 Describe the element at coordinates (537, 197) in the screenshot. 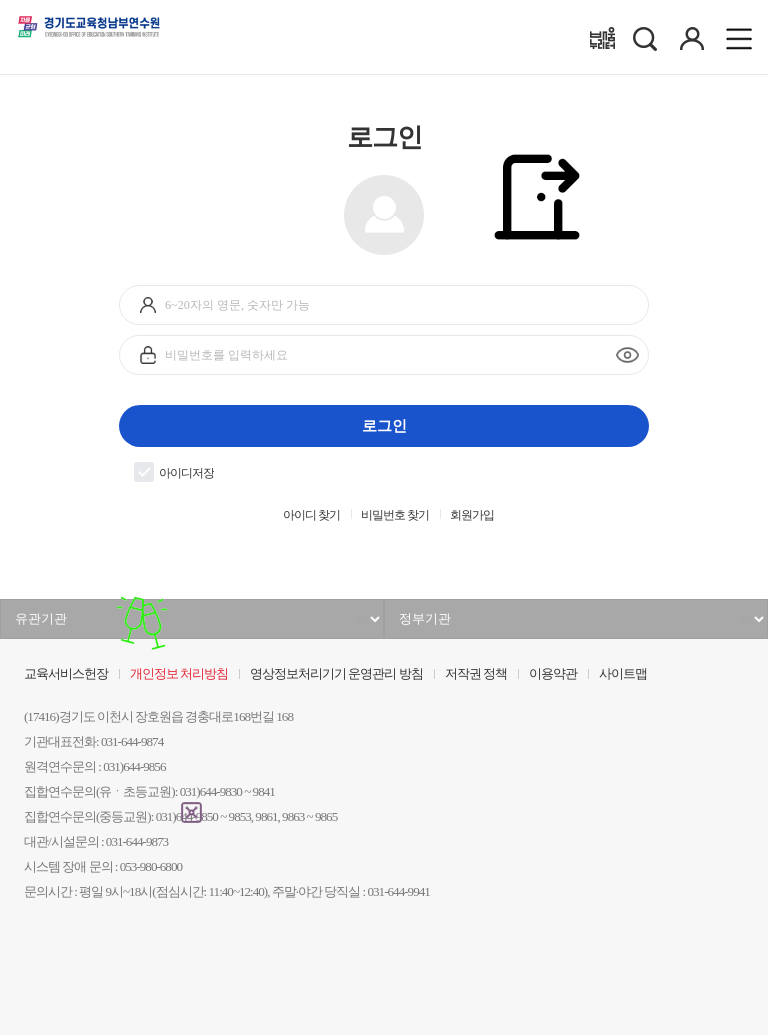

I see `log out of your account` at that location.